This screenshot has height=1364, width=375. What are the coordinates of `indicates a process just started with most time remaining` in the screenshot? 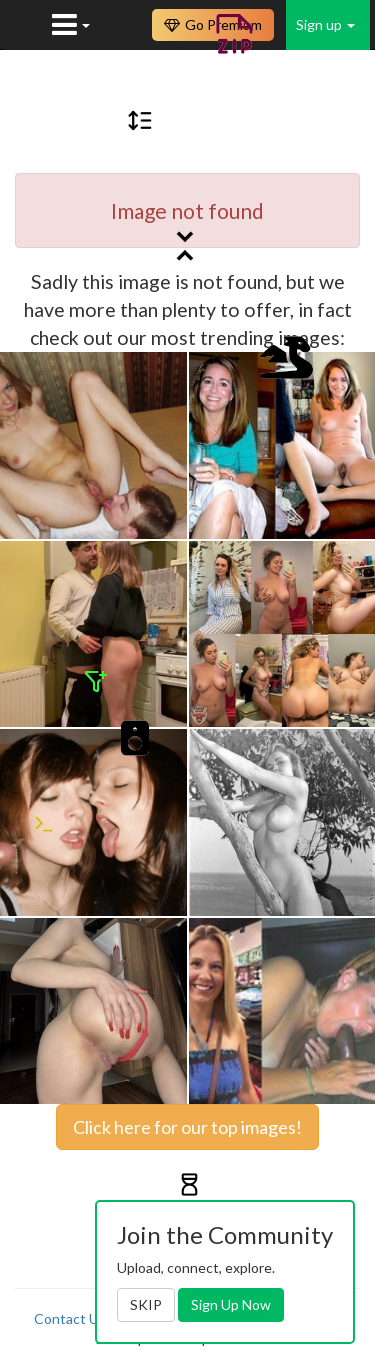 It's located at (189, 1184).